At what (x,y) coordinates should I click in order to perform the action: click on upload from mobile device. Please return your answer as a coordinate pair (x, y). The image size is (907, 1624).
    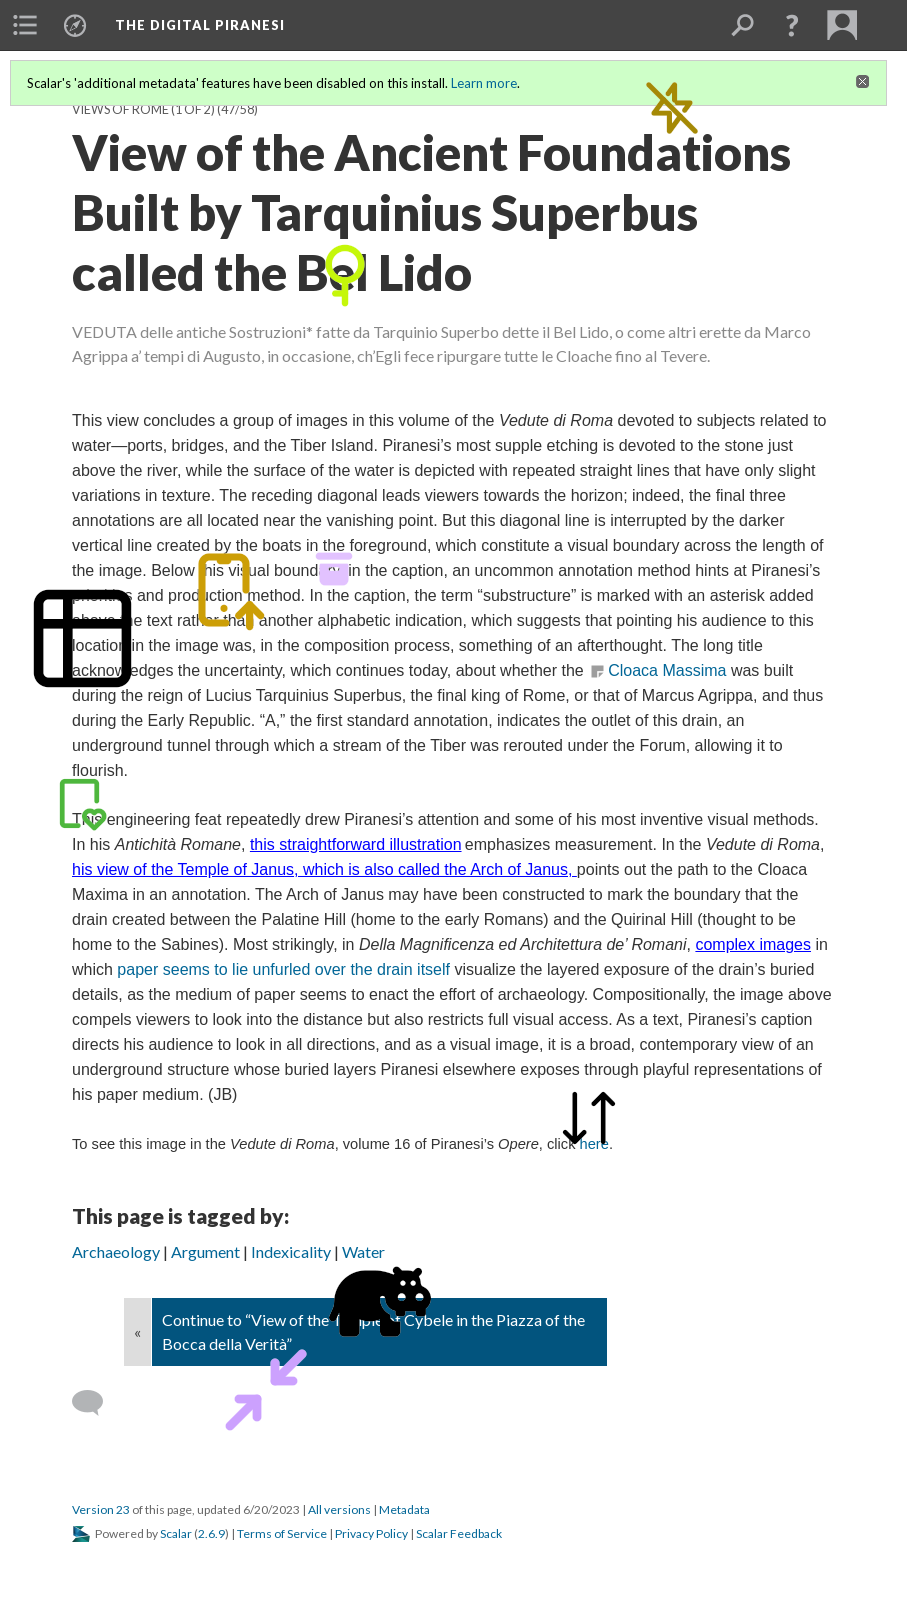
    Looking at the image, I should click on (224, 590).